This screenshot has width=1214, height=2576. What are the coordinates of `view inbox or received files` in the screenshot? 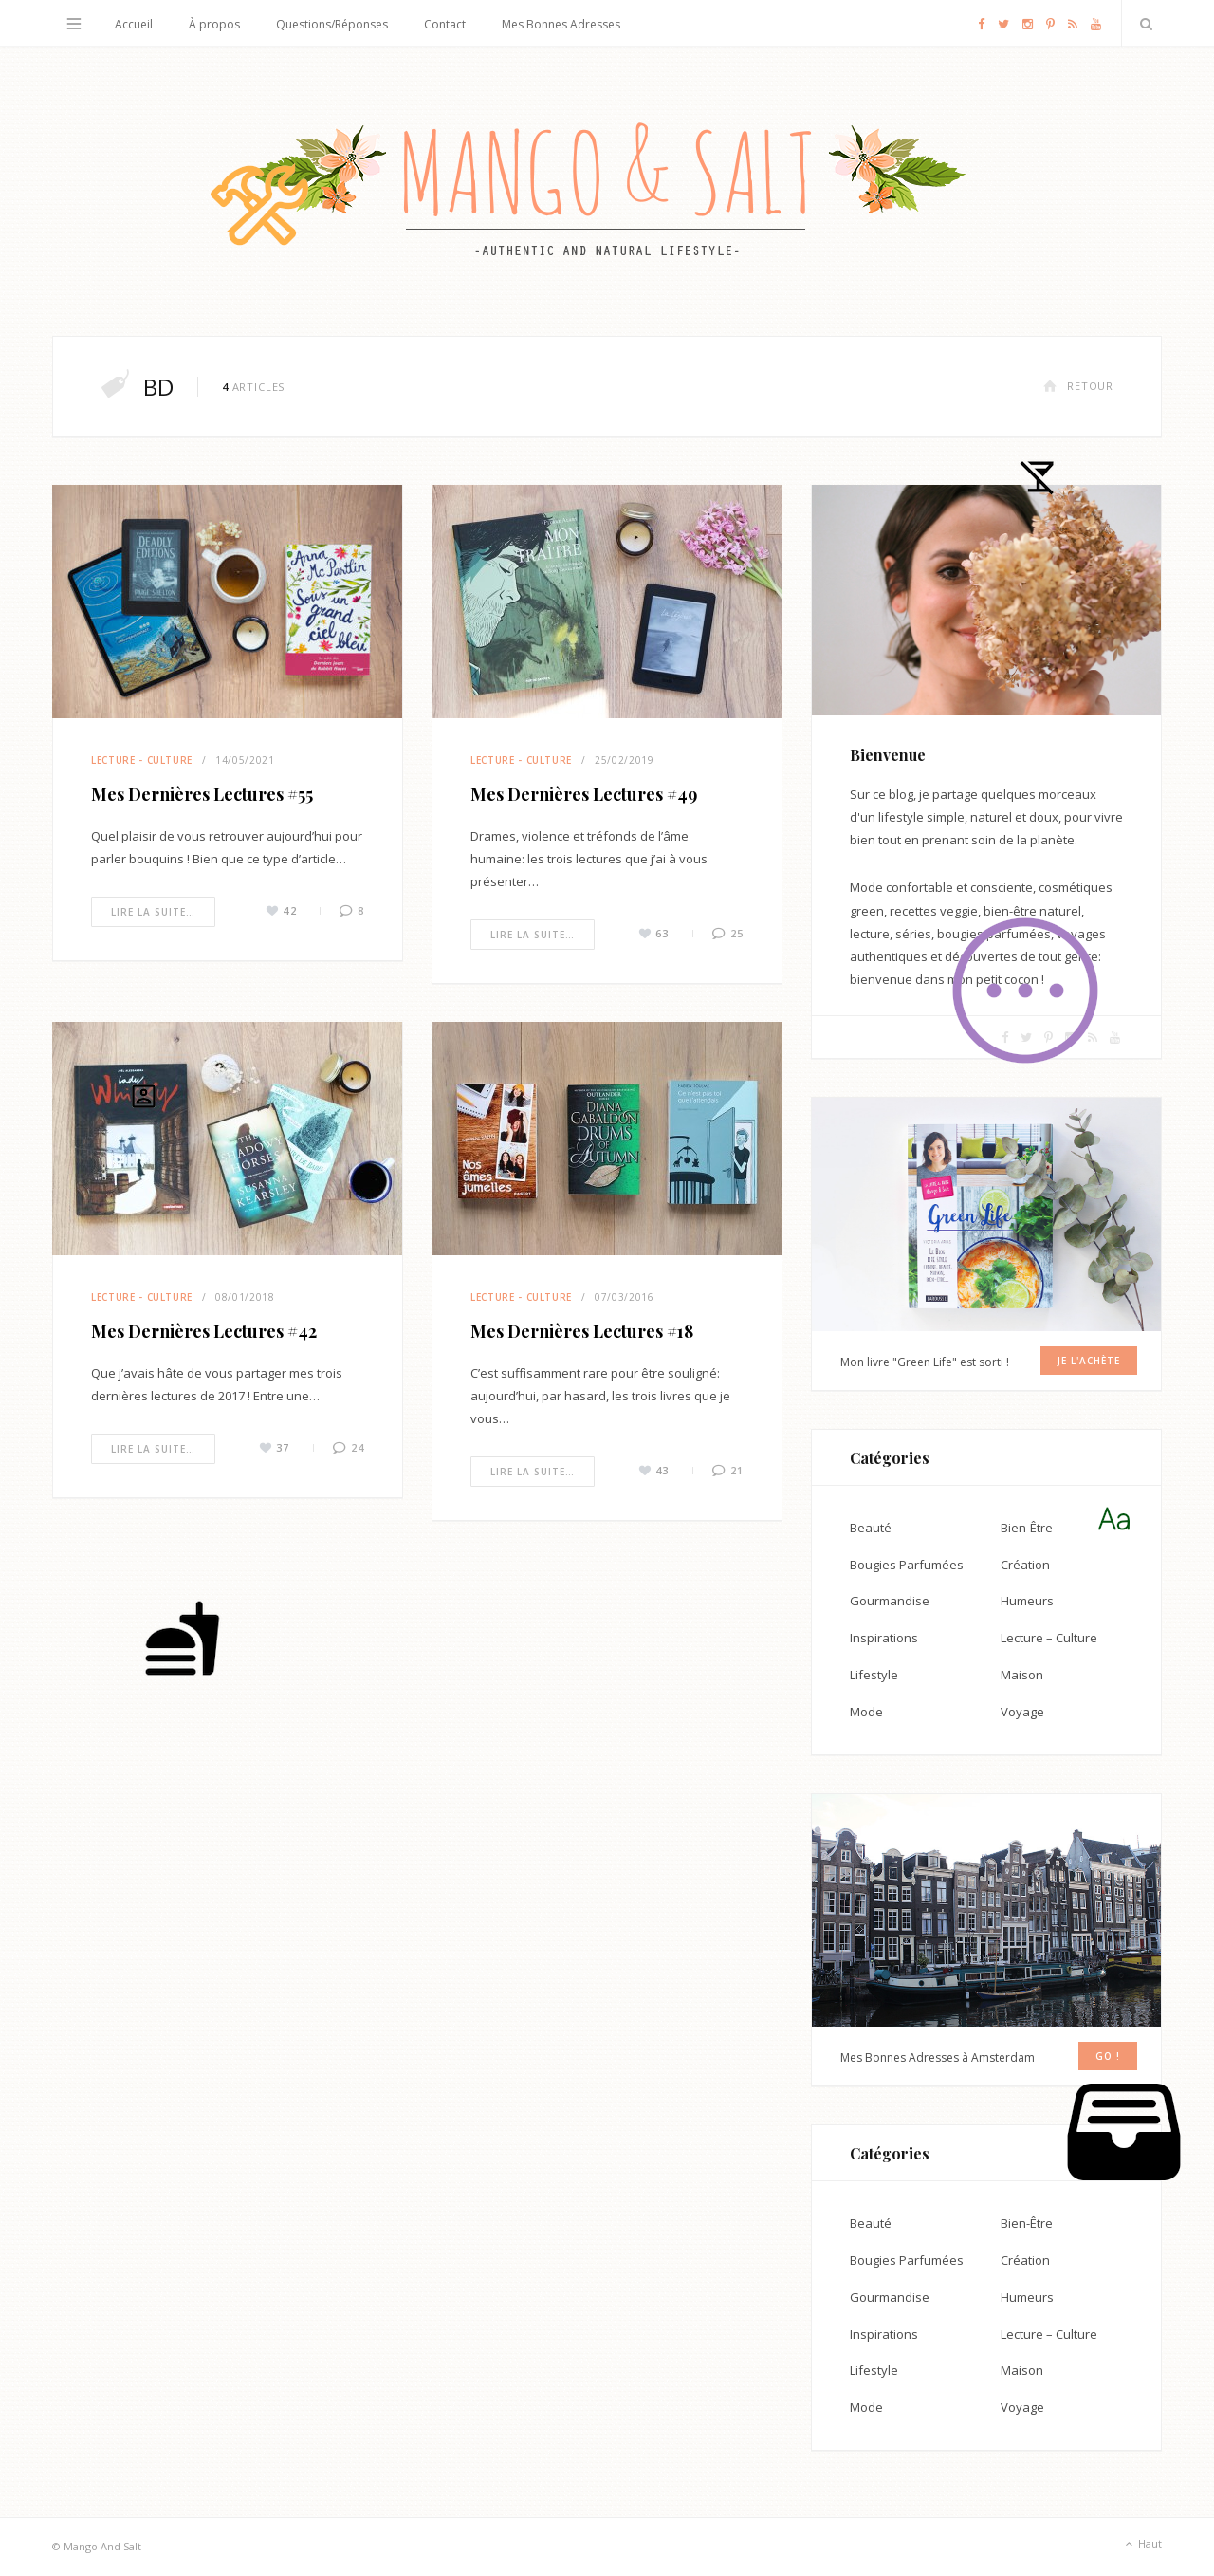 It's located at (1124, 2132).